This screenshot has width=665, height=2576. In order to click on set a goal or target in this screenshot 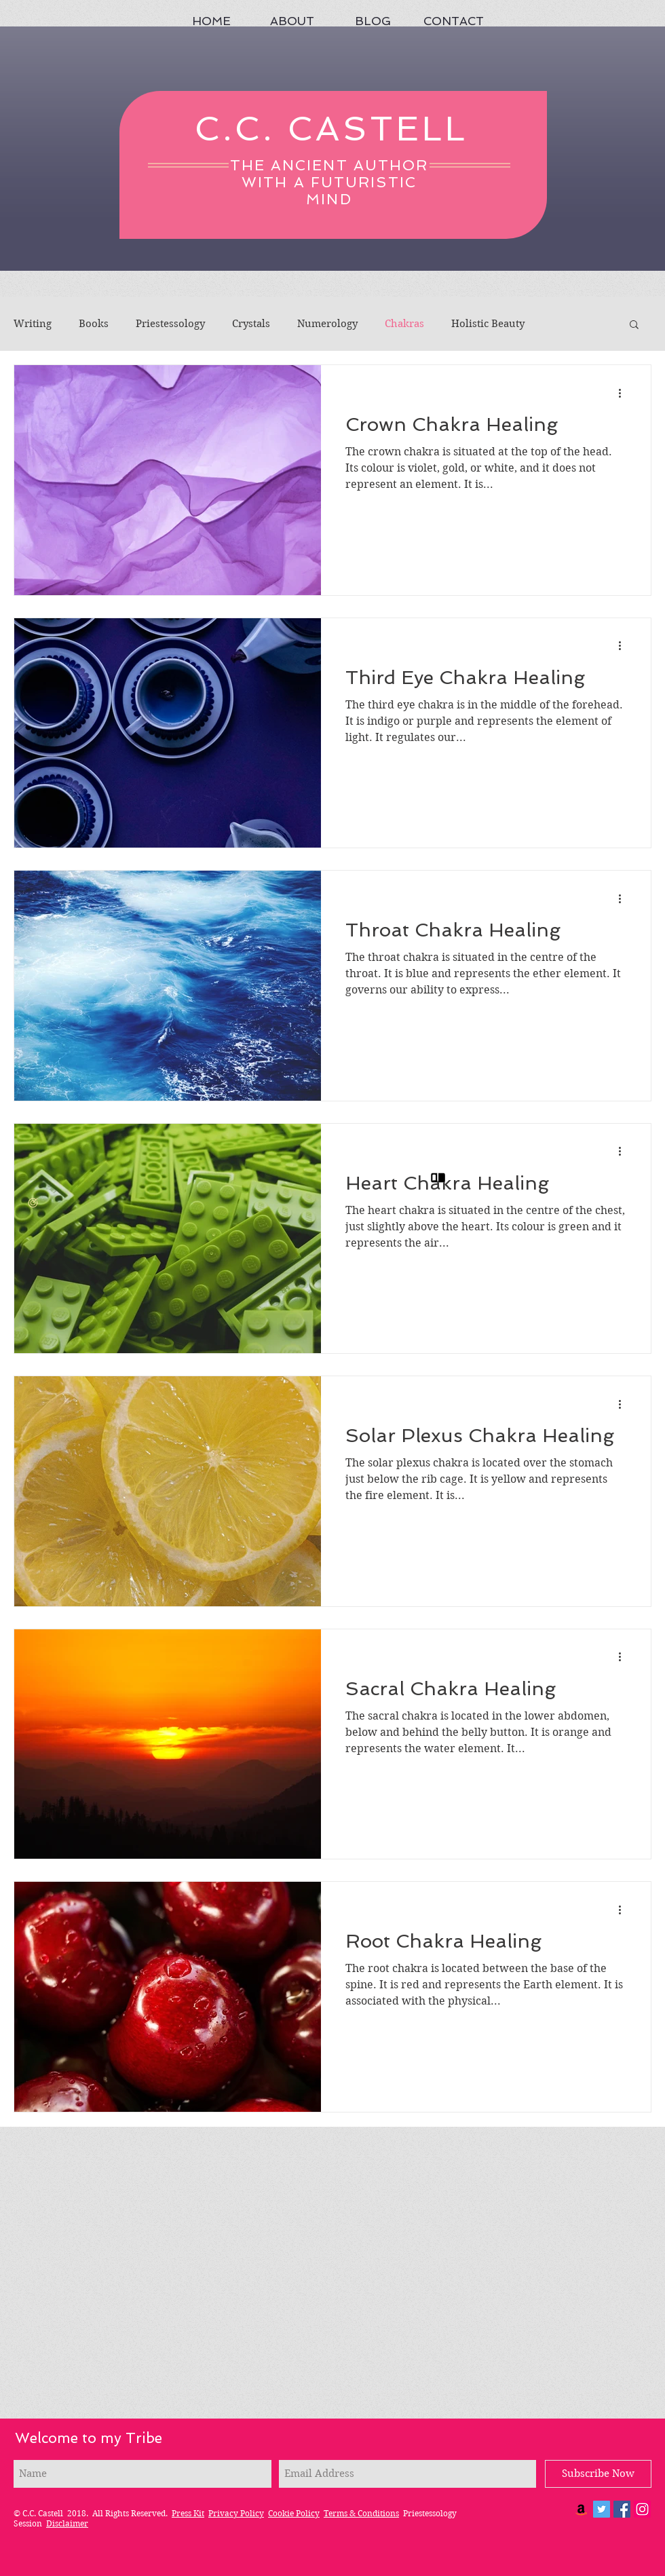, I will do `click(33, 1202)`.